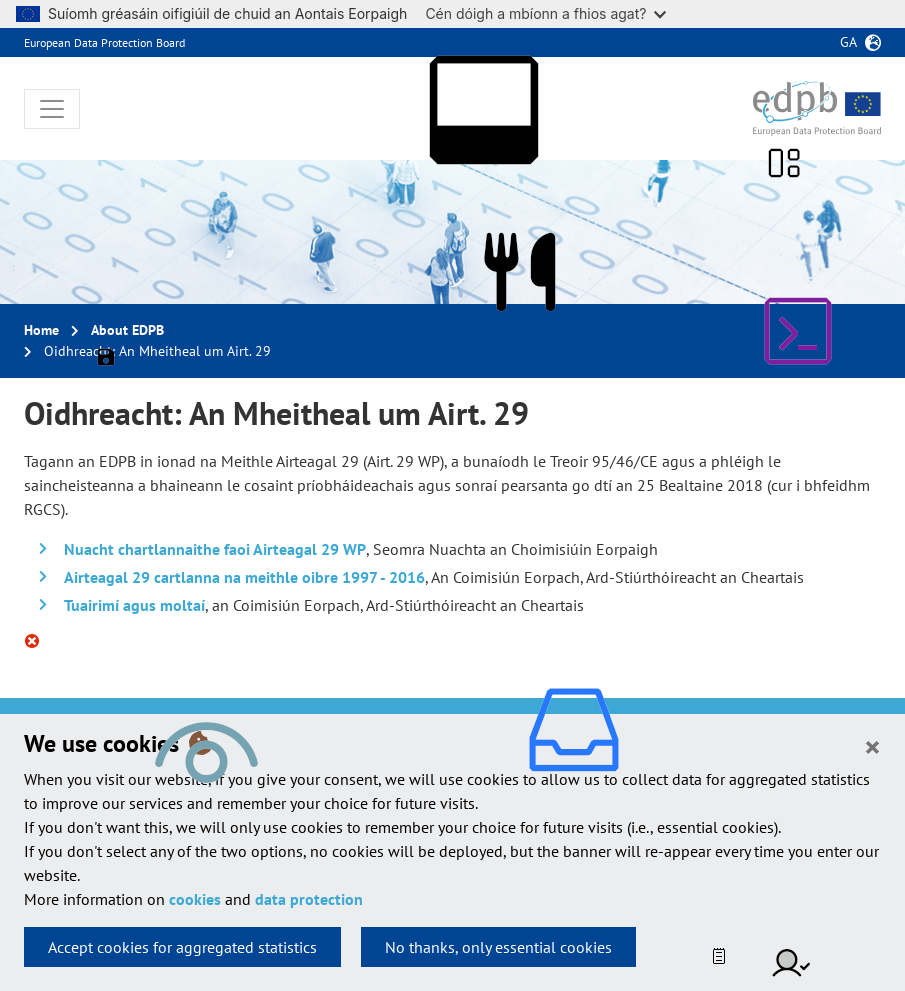 The image size is (905, 991). What do you see at coordinates (521, 272) in the screenshot?
I see `access food and dining options` at bounding box center [521, 272].